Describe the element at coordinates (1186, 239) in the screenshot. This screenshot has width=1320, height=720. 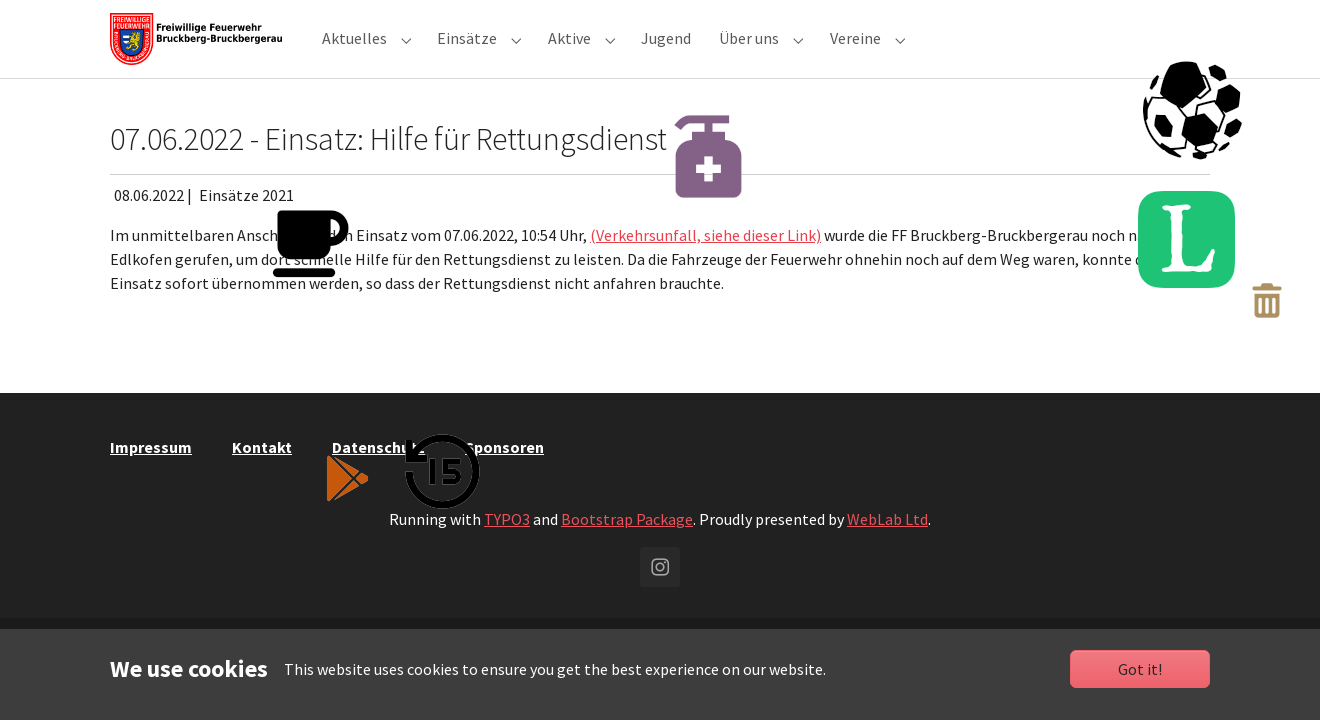
I see `open LibraryThing app` at that location.